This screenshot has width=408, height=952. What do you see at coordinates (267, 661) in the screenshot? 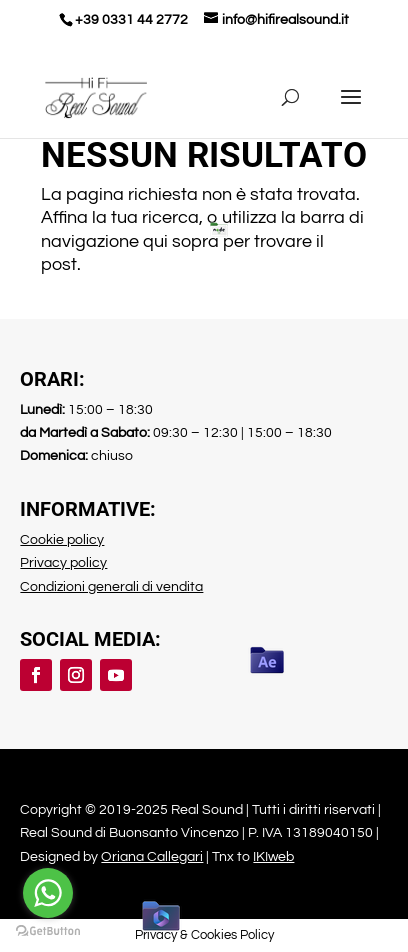
I see `folder containing Adobe After Effects project files` at bounding box center [267, 661].